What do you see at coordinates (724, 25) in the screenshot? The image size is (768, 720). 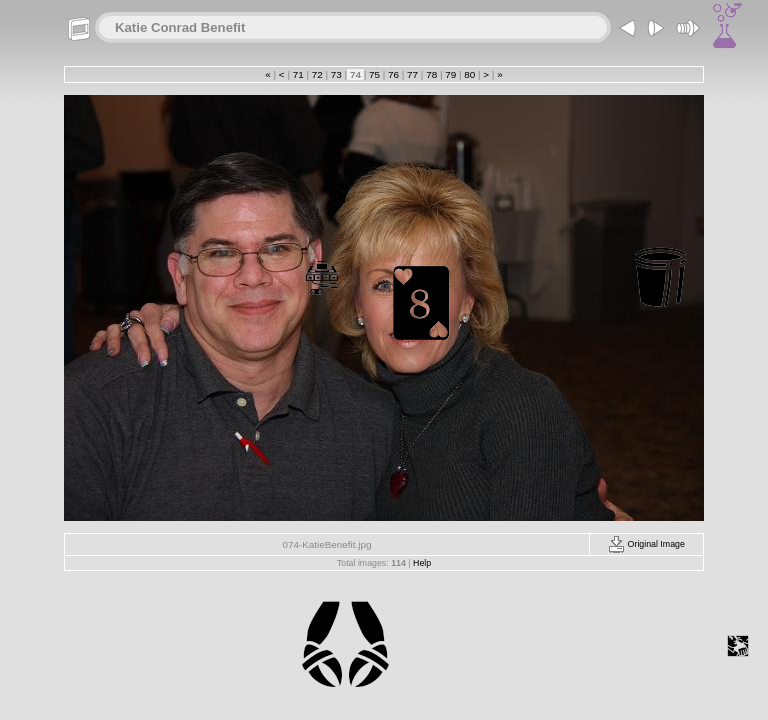 I see `access chemistry or science experiments` at bounding box center [724, 25].